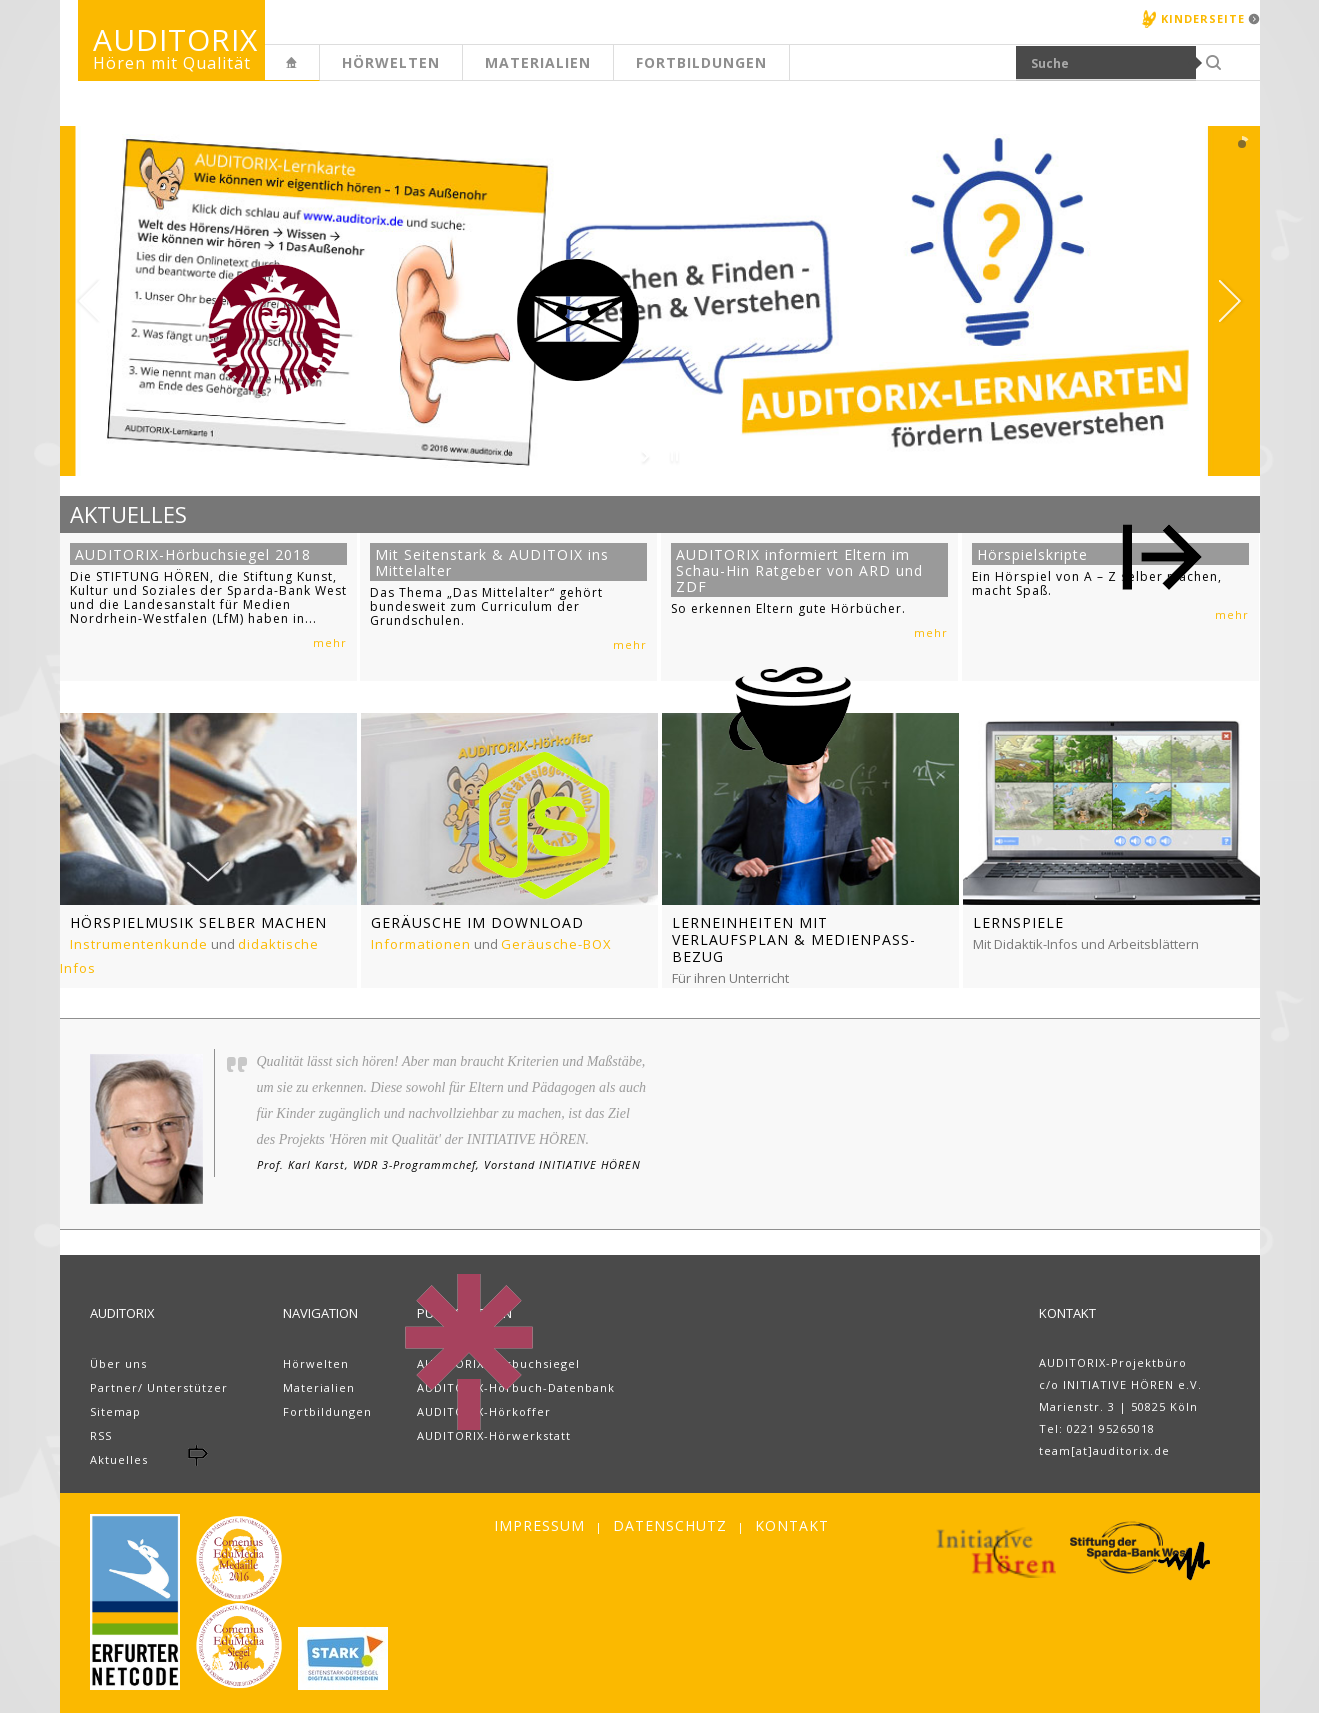 Image resolution: width=1319 pixels, height=1713 pixels. I want to click on indicates coffeescript programming language, so click(790, 716).